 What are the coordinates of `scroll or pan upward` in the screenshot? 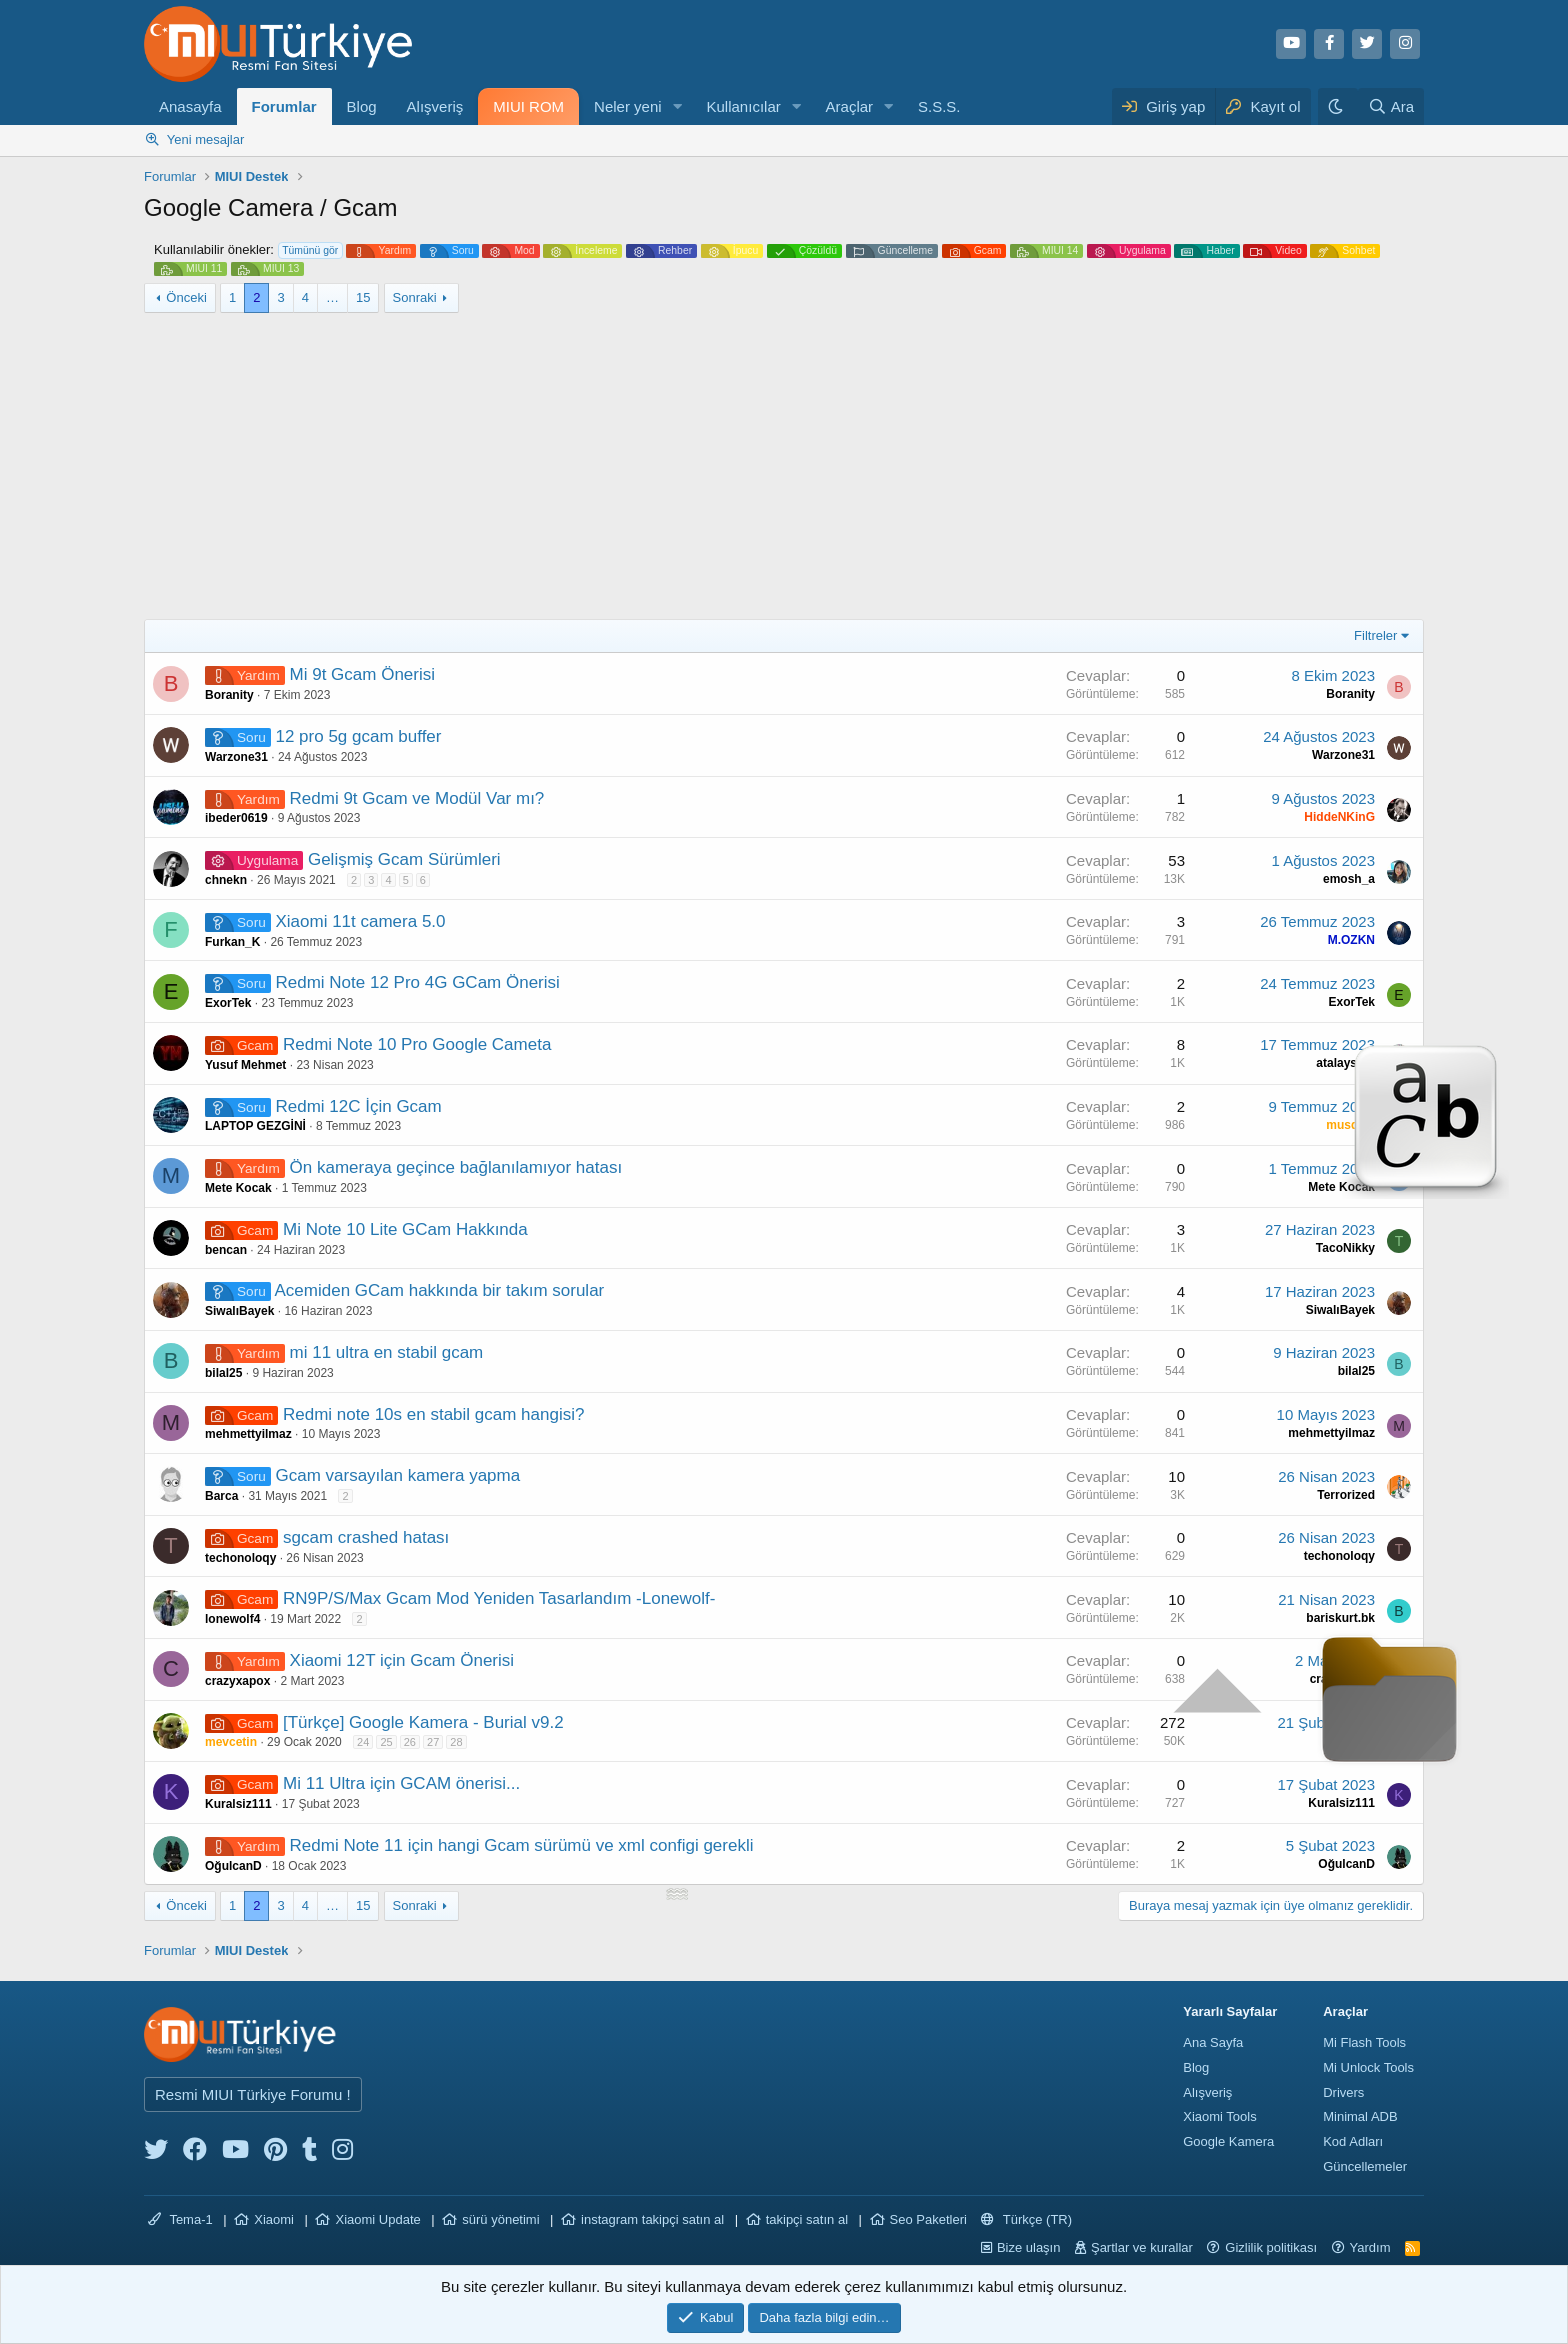 It's located at (1217, 1694).